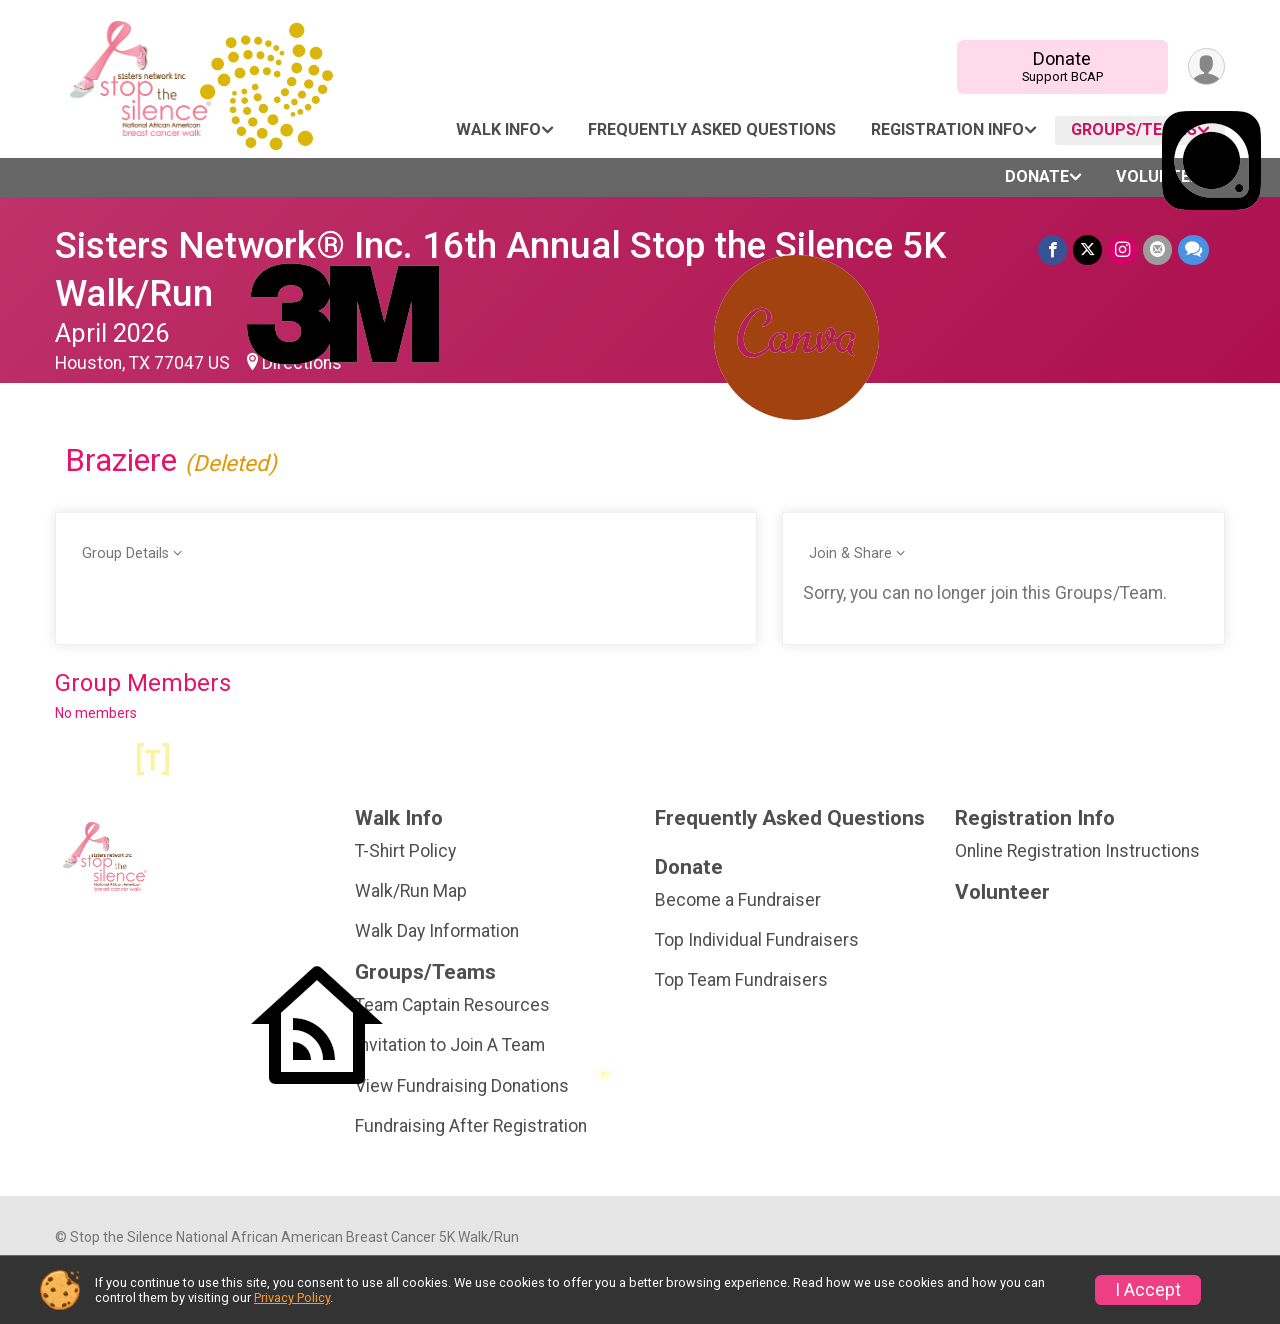  Describe the element at coordinates (266, 86) in the screenshot. I see `IOTA cryptocurrency logo` at that location.